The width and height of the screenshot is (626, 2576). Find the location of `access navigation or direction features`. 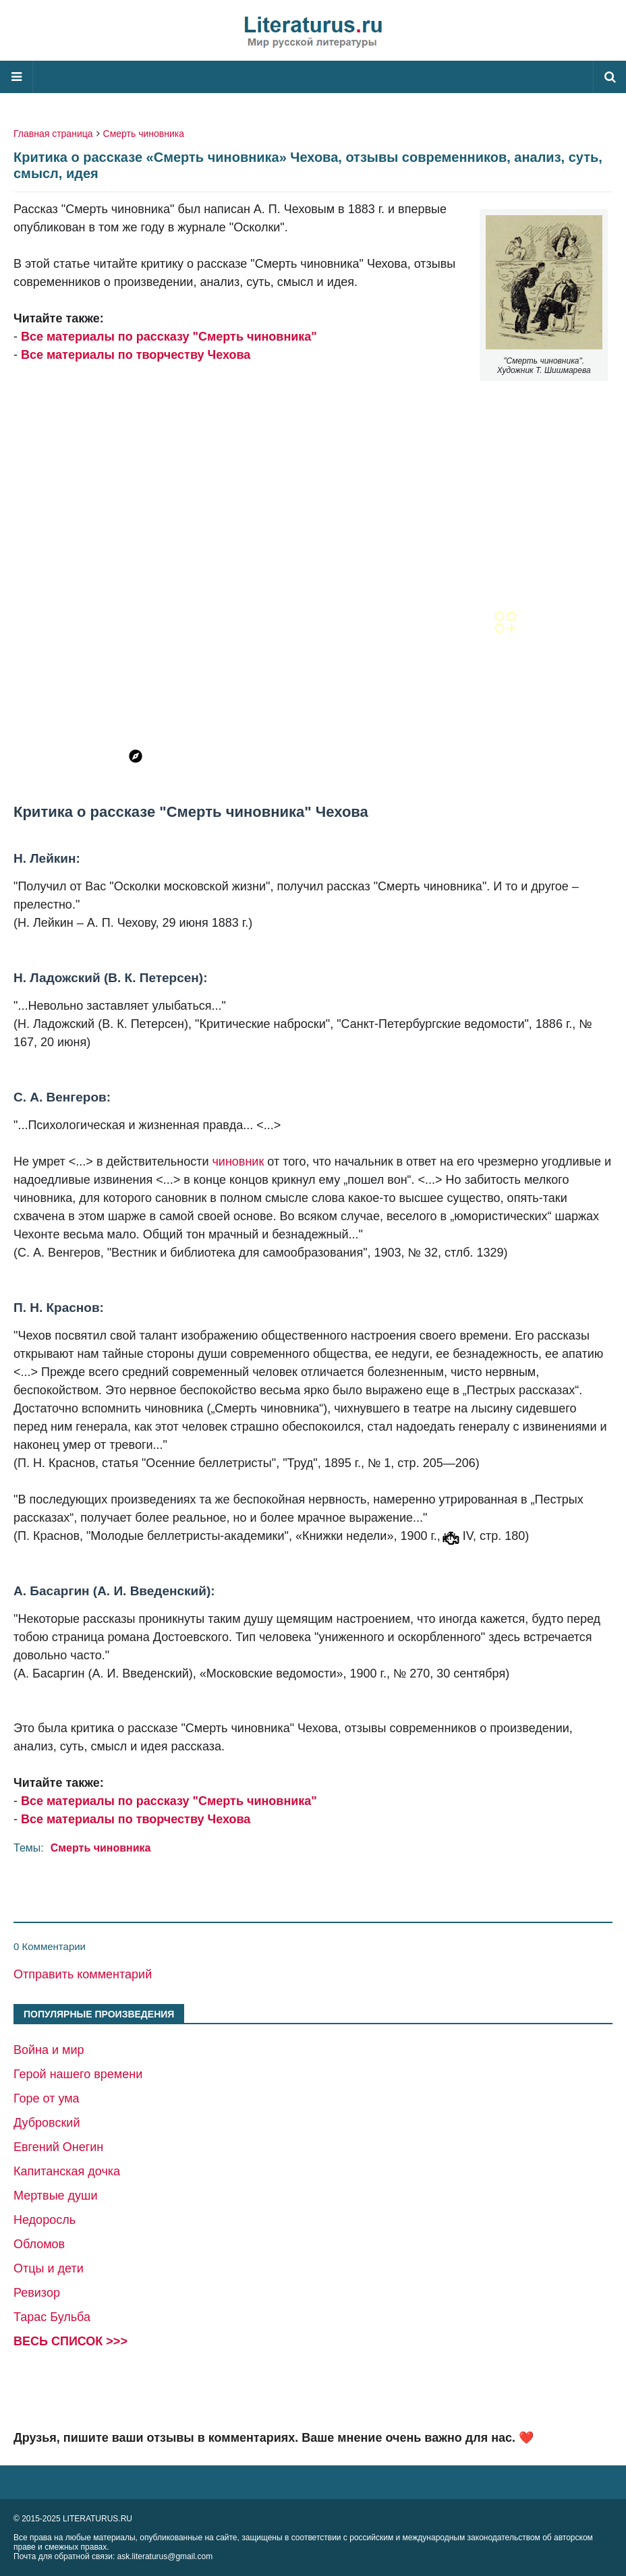

access navigation or direction features is located at coordinates (136, 756).